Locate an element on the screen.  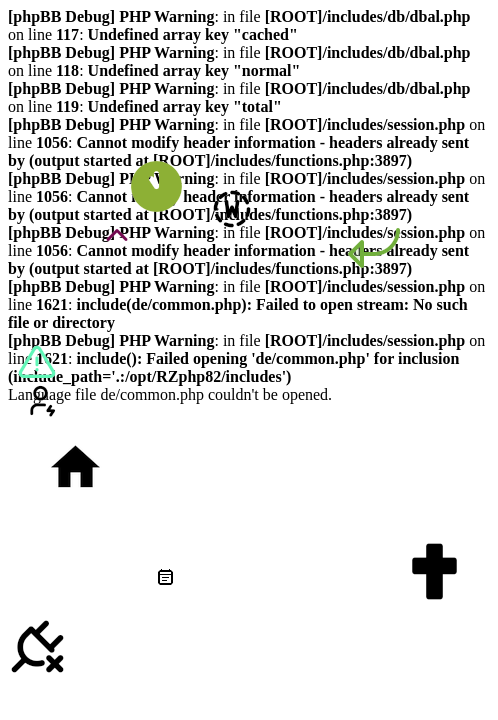
user account with quick actions is located at coordinates (40, 400).